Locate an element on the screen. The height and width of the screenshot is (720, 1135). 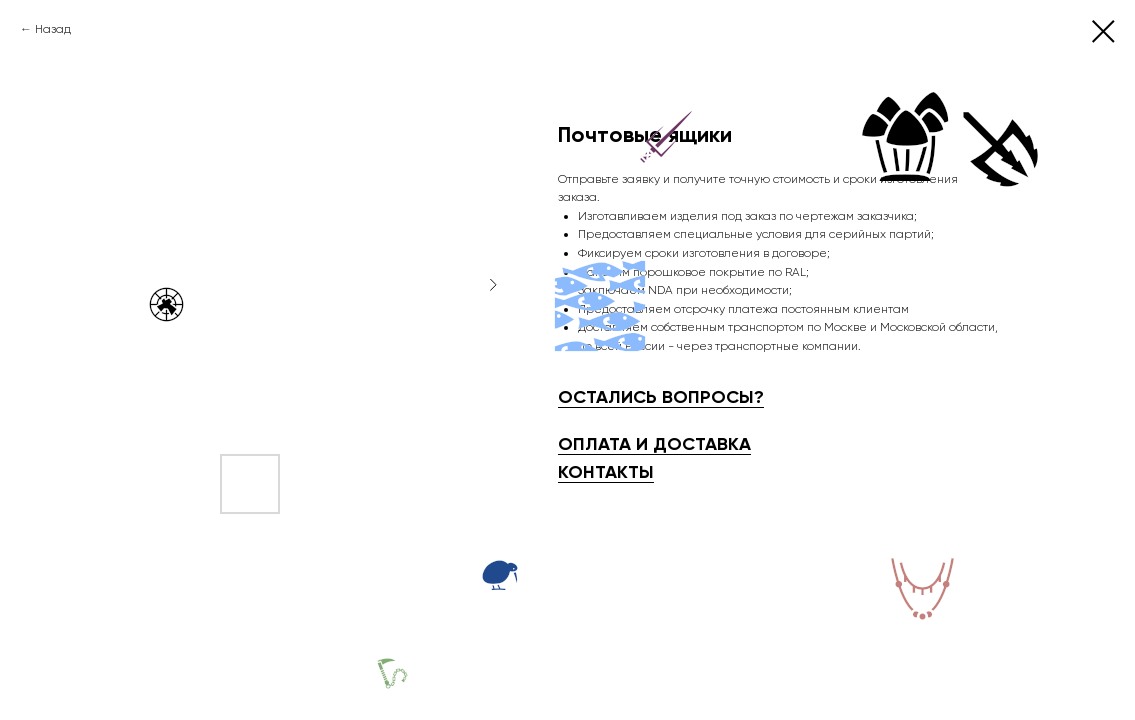
access foraging or nature-related content is located at coordinates (905, 136).